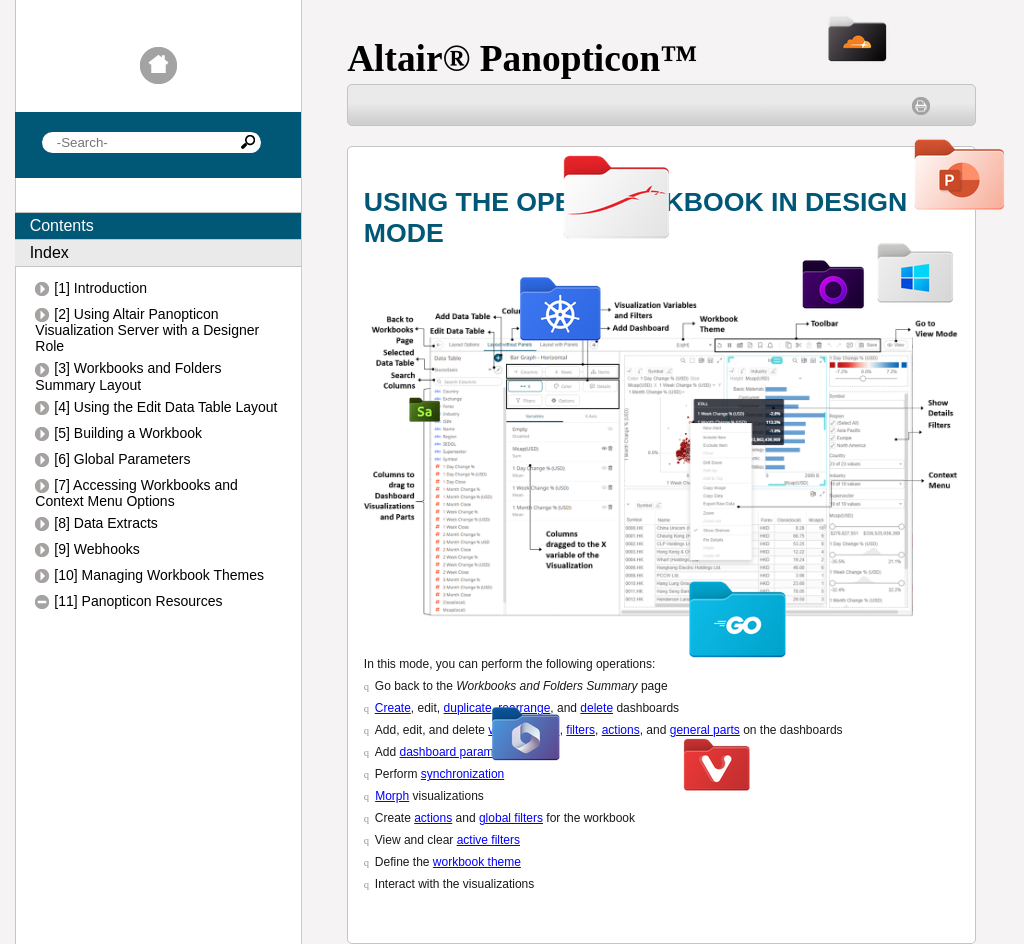 The height and width of the screenshot is (944, 1024). I want to click on open folder containing Go language projects, so click(737, 622).